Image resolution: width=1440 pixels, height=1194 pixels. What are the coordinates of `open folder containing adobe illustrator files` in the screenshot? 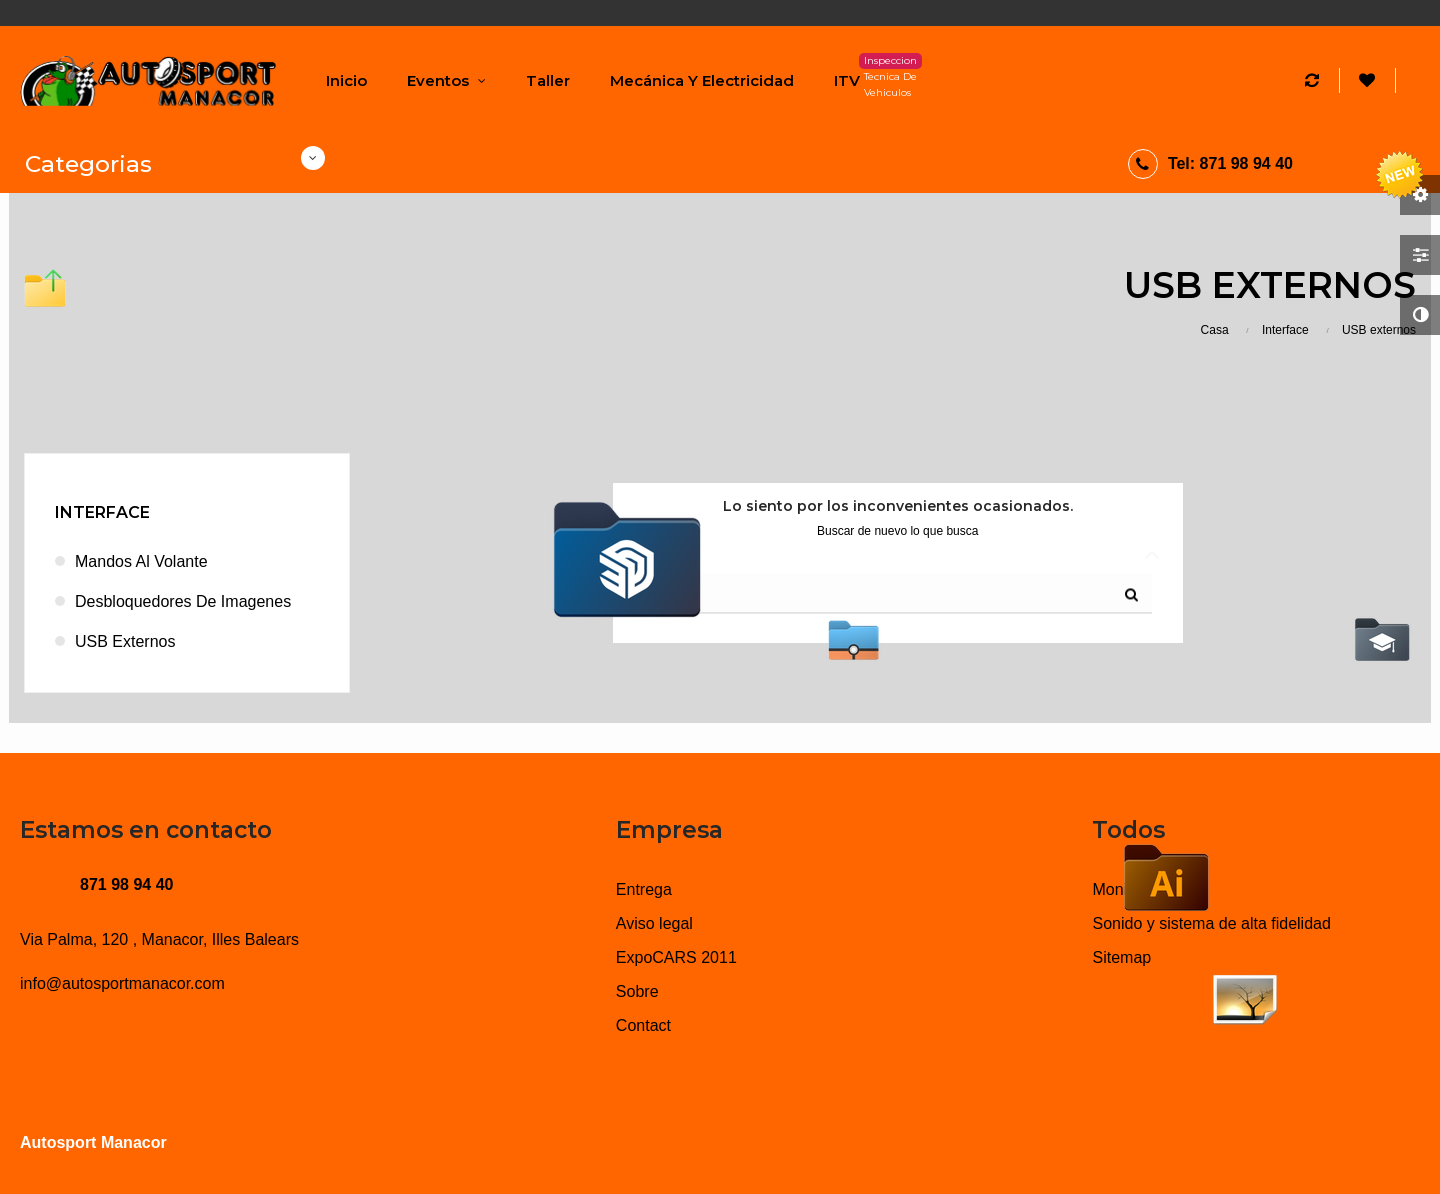 It's located at (1166, 880).